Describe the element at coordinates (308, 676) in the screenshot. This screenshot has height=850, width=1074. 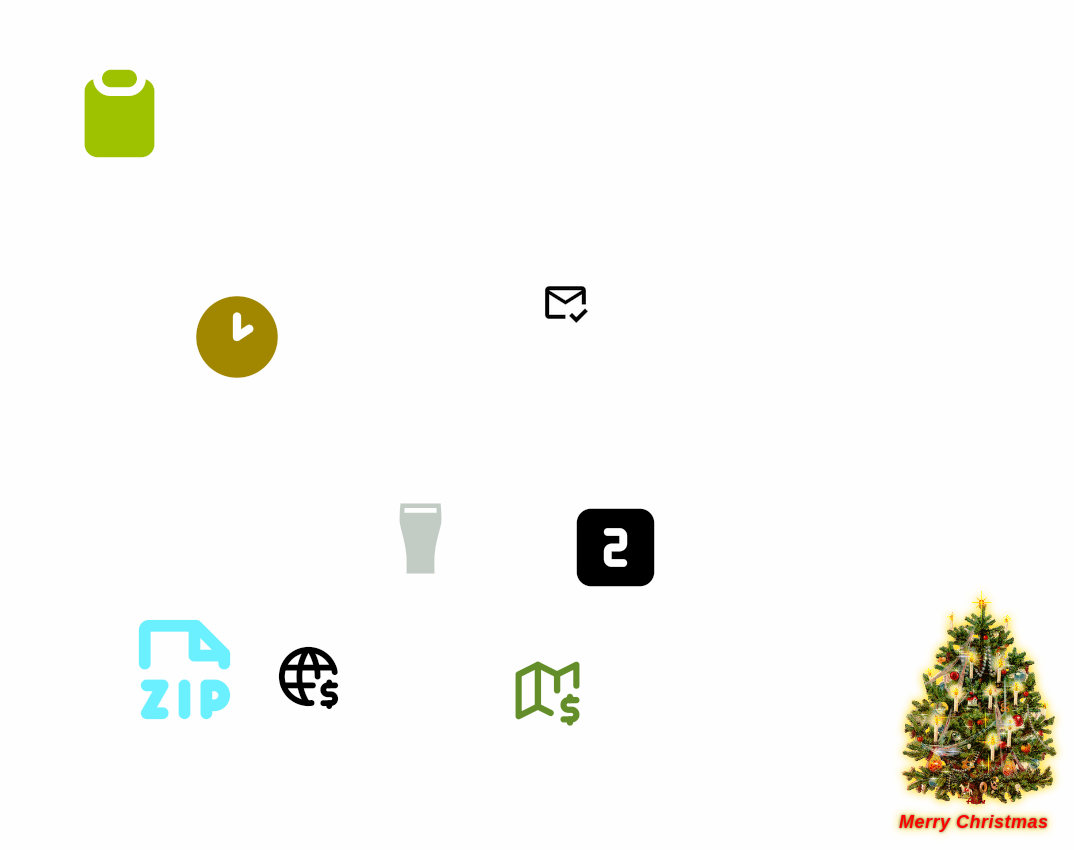
I see `access international currency exchange` at that location.